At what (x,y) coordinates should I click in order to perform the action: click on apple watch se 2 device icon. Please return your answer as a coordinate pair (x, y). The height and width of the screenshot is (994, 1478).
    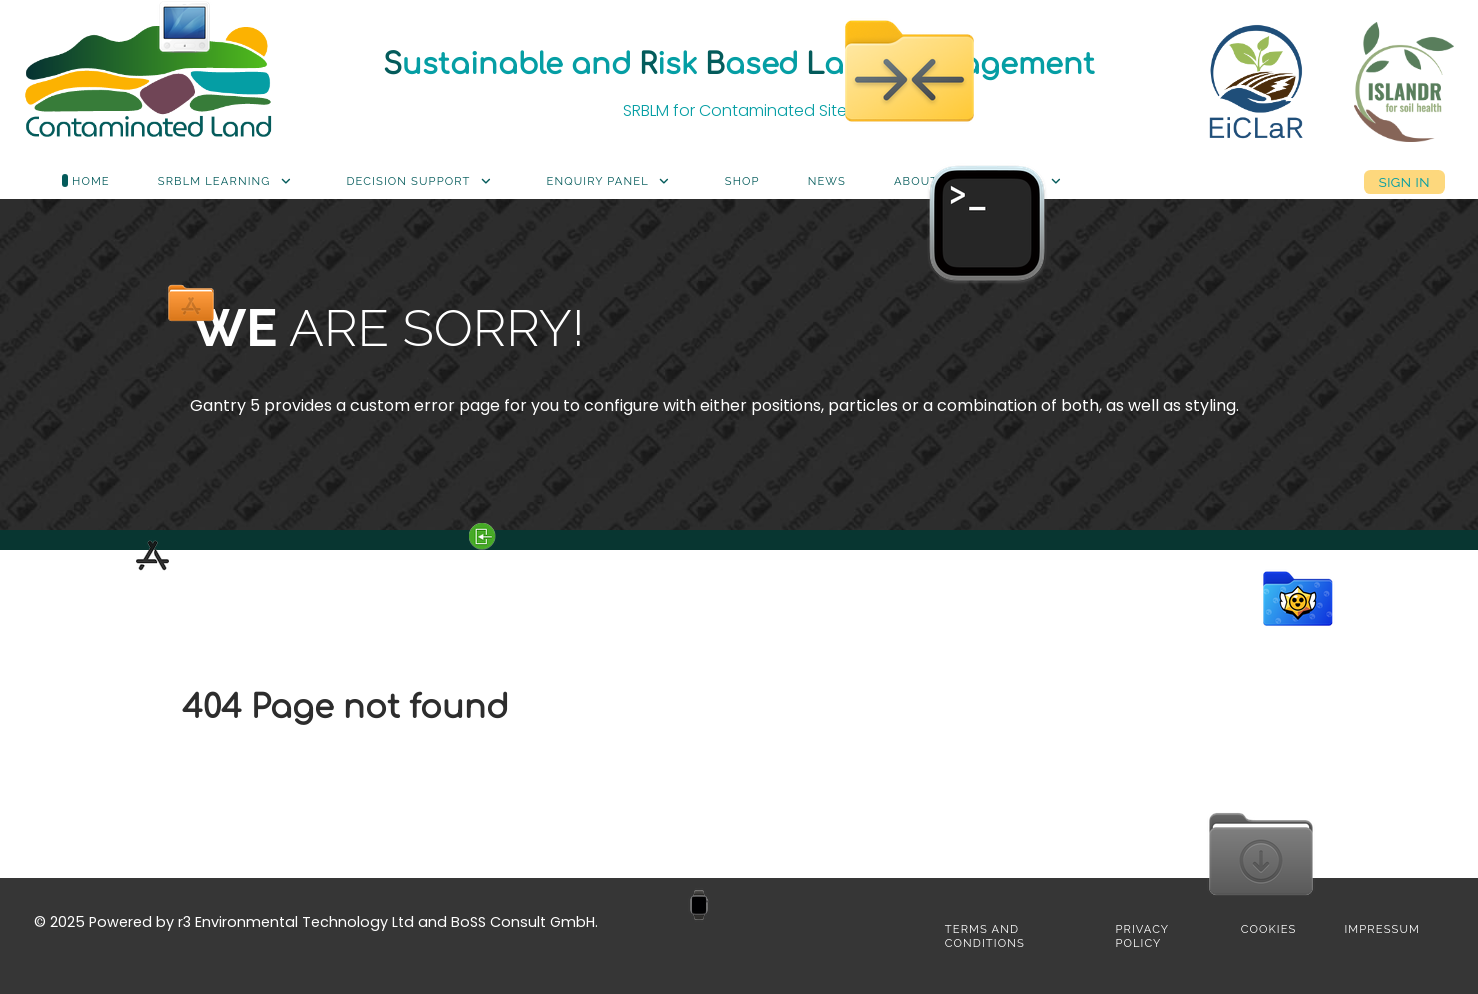
    Looking at the image, I should click on (699, 905).